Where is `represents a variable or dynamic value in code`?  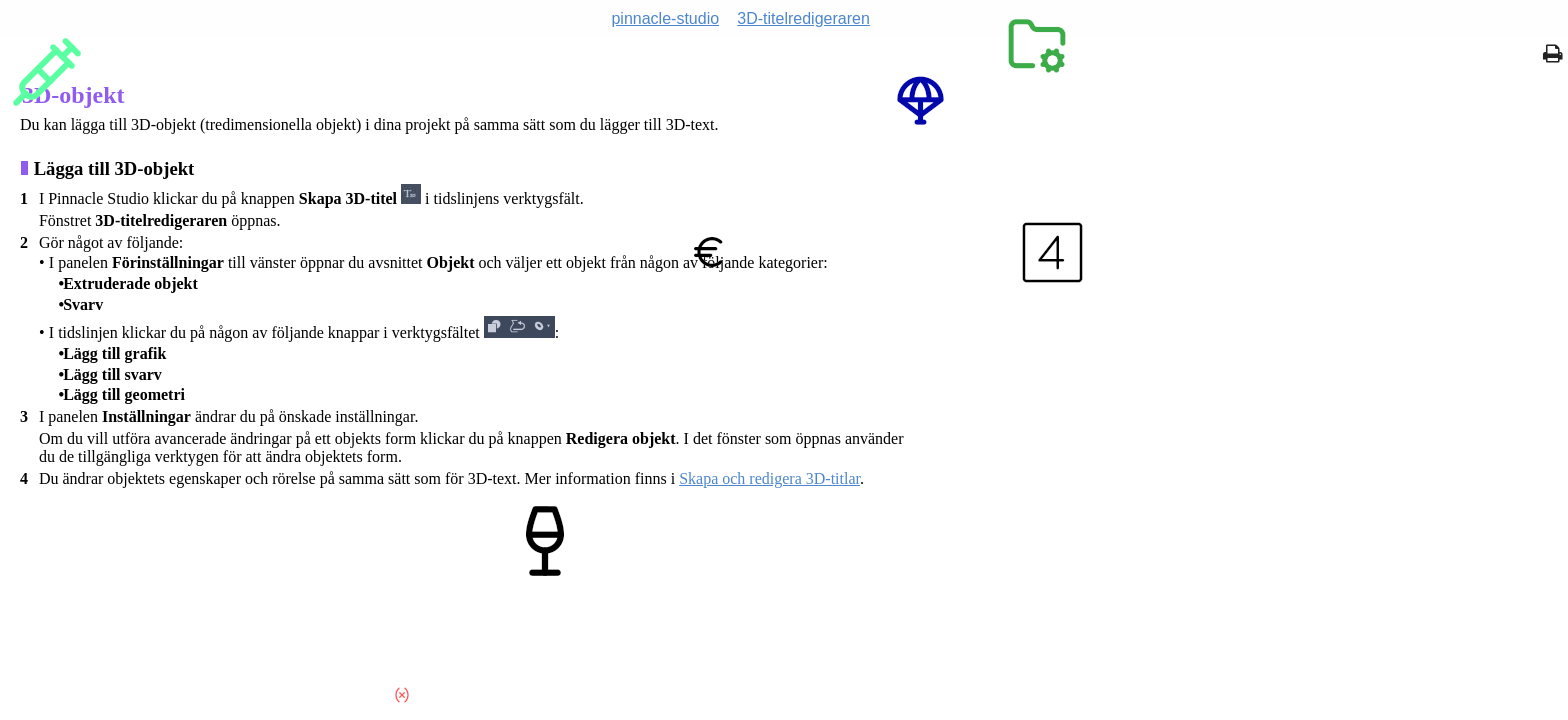 represents a variable or dynamic value in code is located at coordinates (402, 695).